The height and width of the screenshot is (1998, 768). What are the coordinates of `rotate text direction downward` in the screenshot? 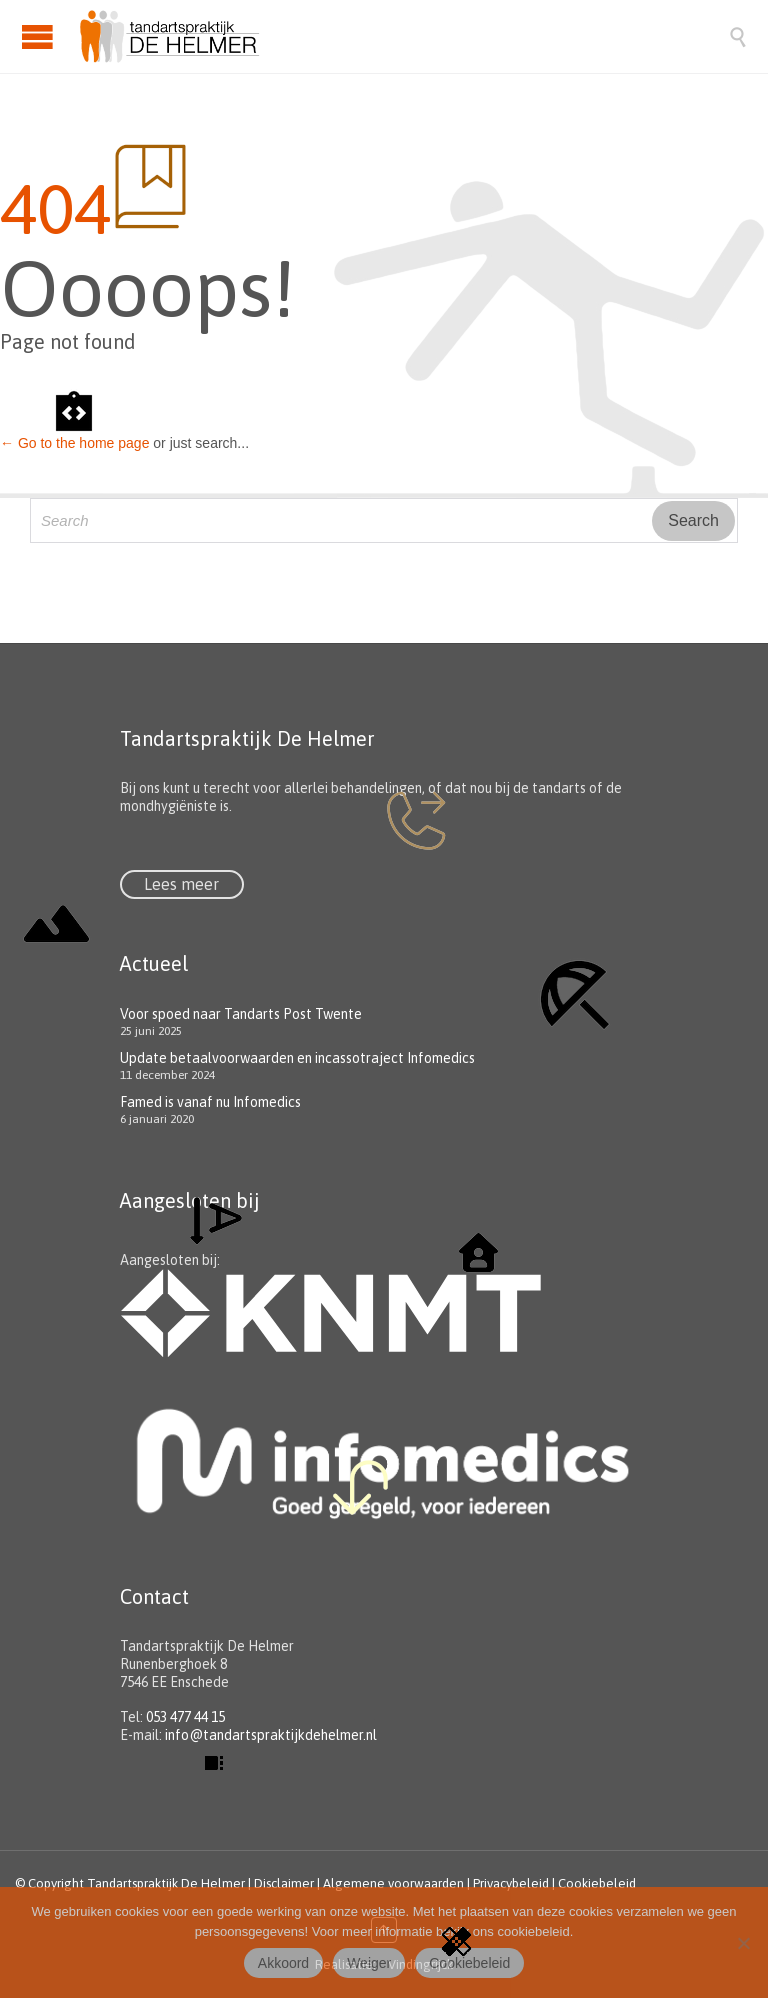 It's located at (215, 1221).